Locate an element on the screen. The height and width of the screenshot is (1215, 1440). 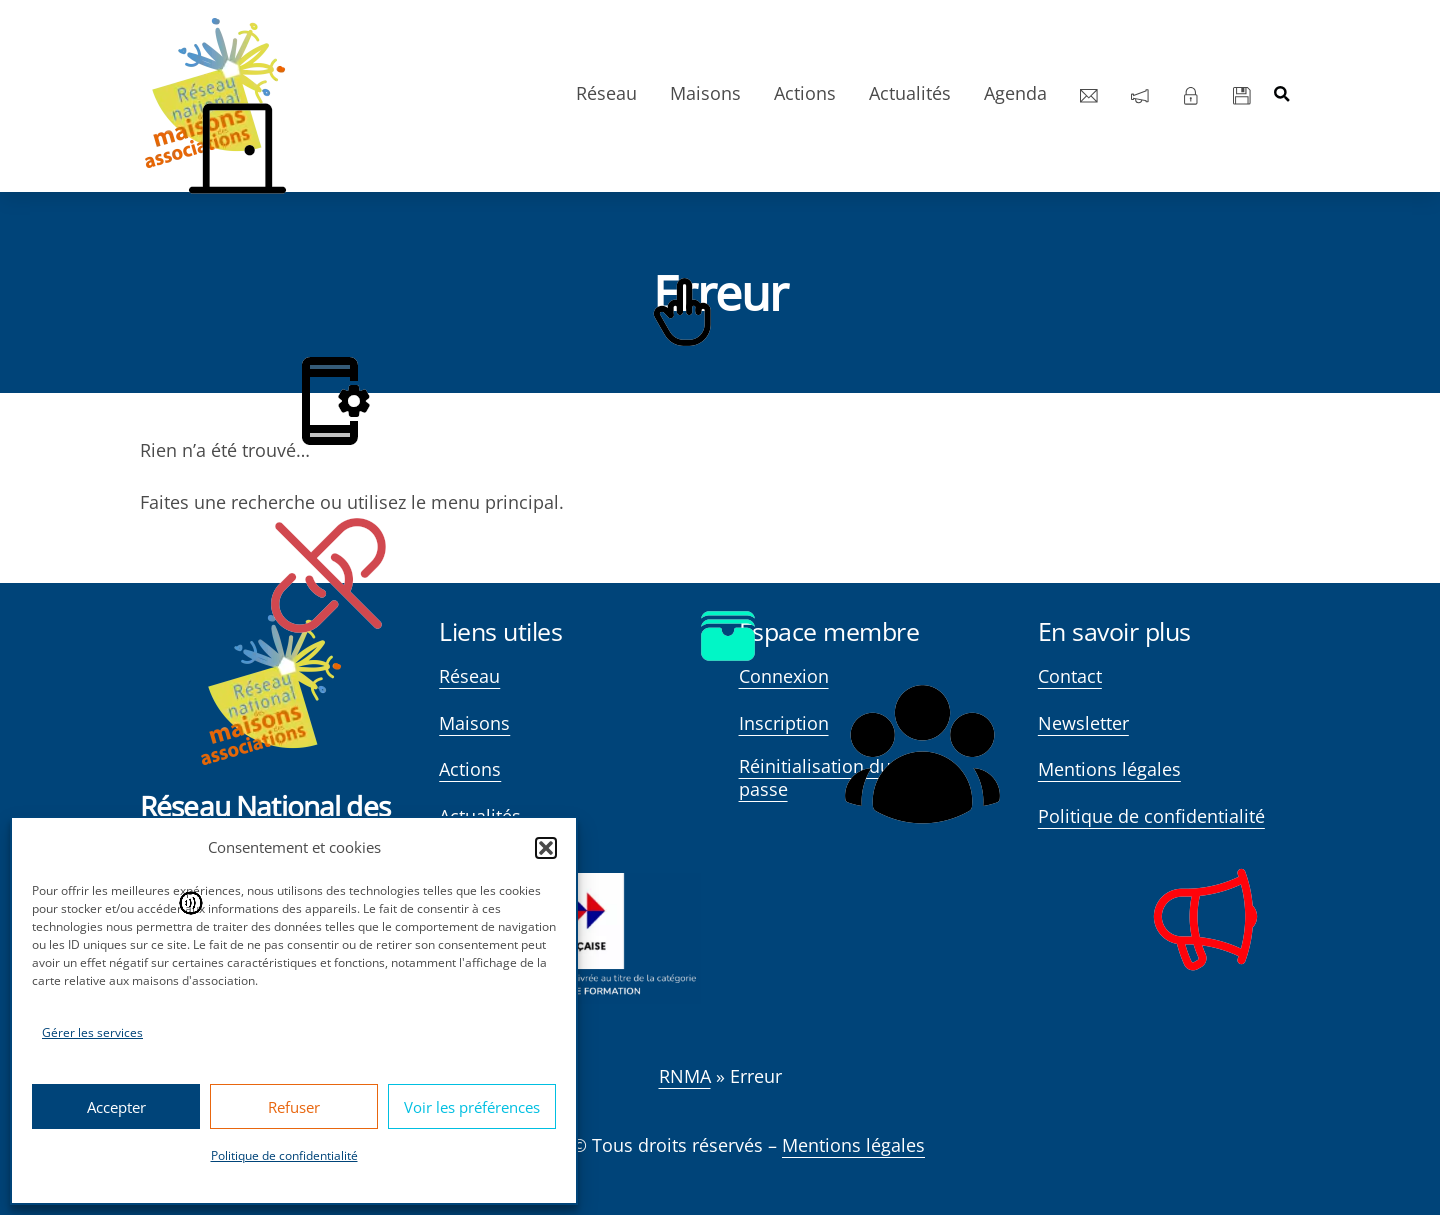
unlink or disconnect a linked item is located at coordinates (328, 575).